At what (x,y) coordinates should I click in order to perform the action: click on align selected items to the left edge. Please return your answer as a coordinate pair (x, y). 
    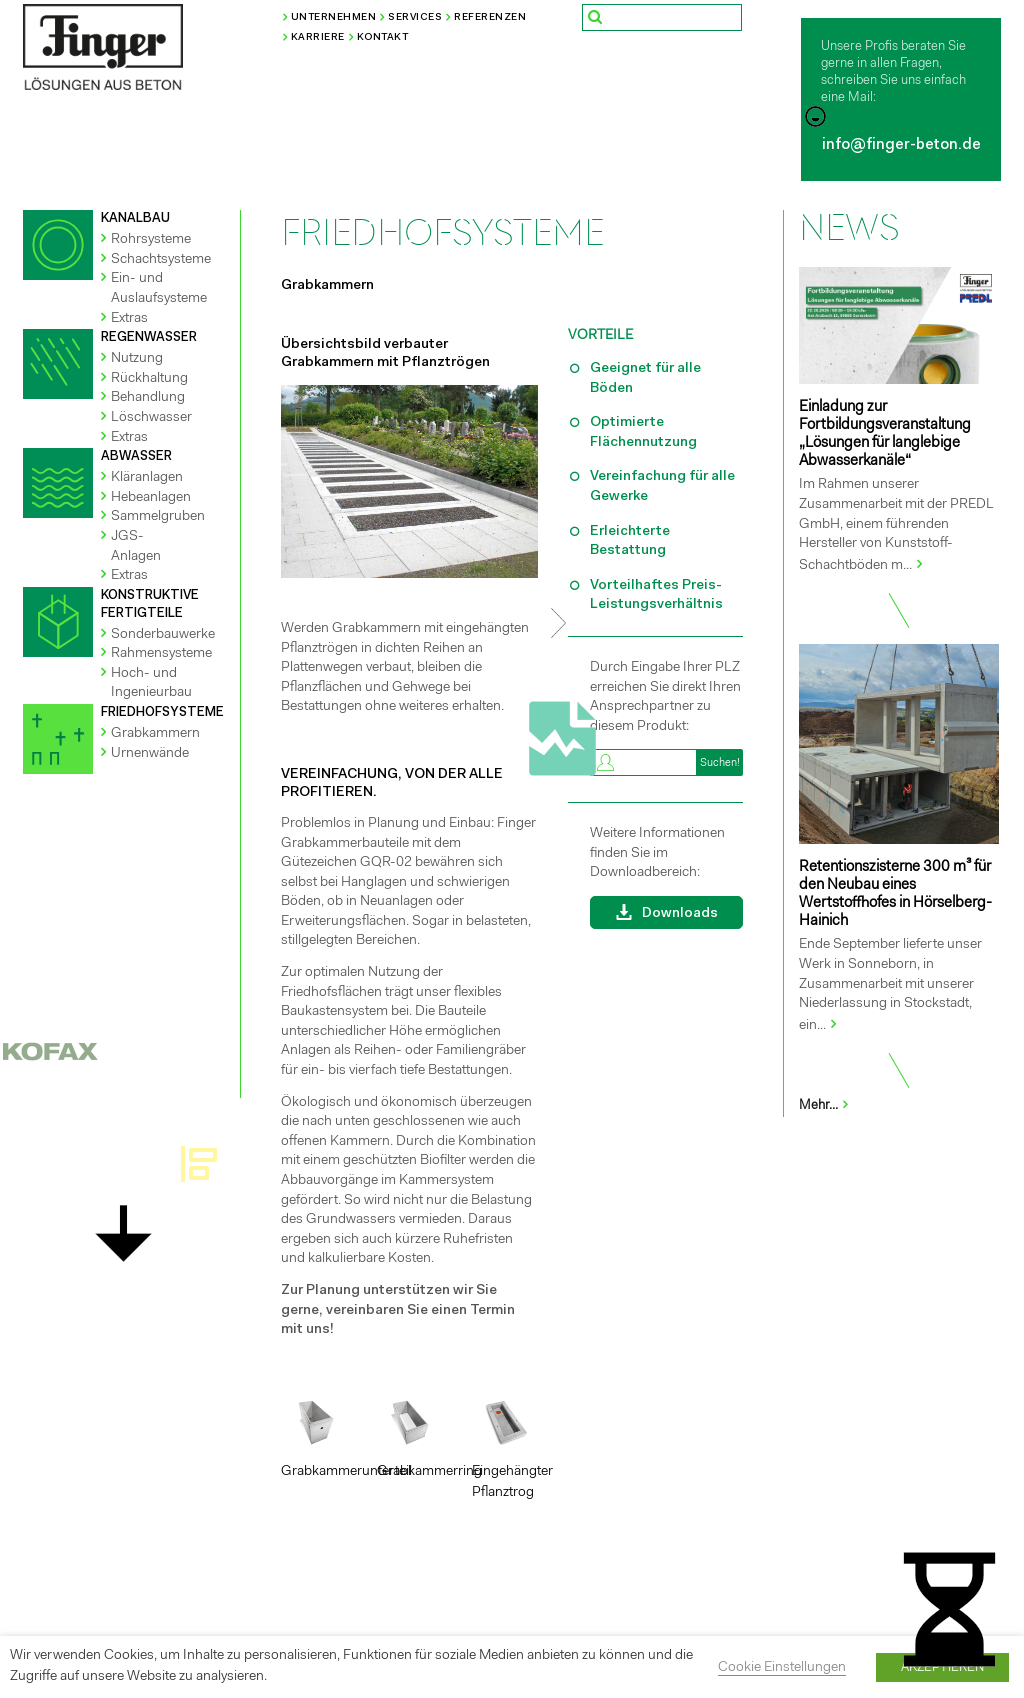
    Looking at the image, I should click on (199, 1164).